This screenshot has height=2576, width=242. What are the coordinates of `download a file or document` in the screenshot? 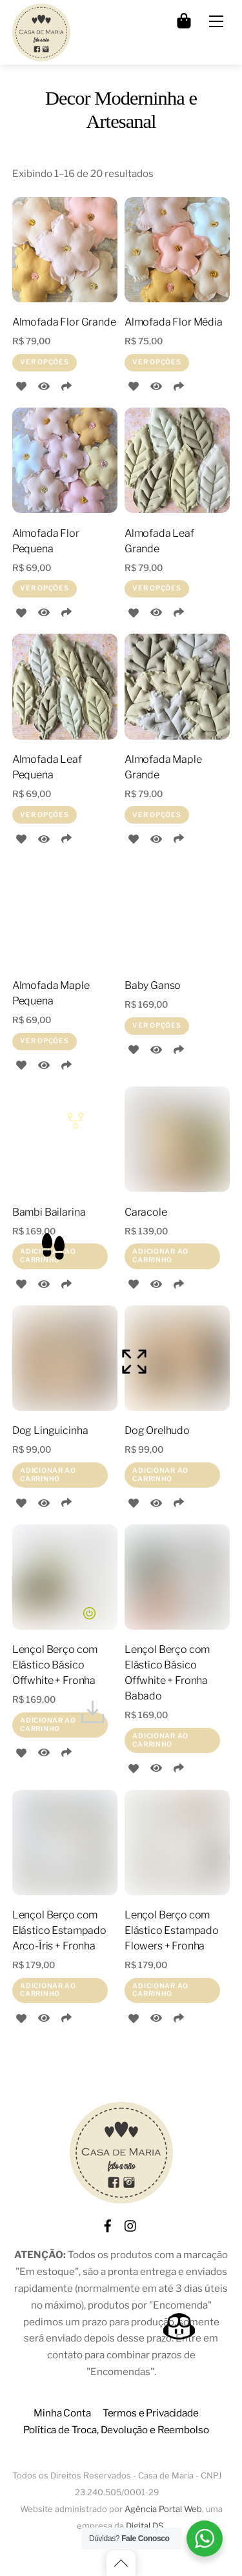 It's located at (92, 1712).